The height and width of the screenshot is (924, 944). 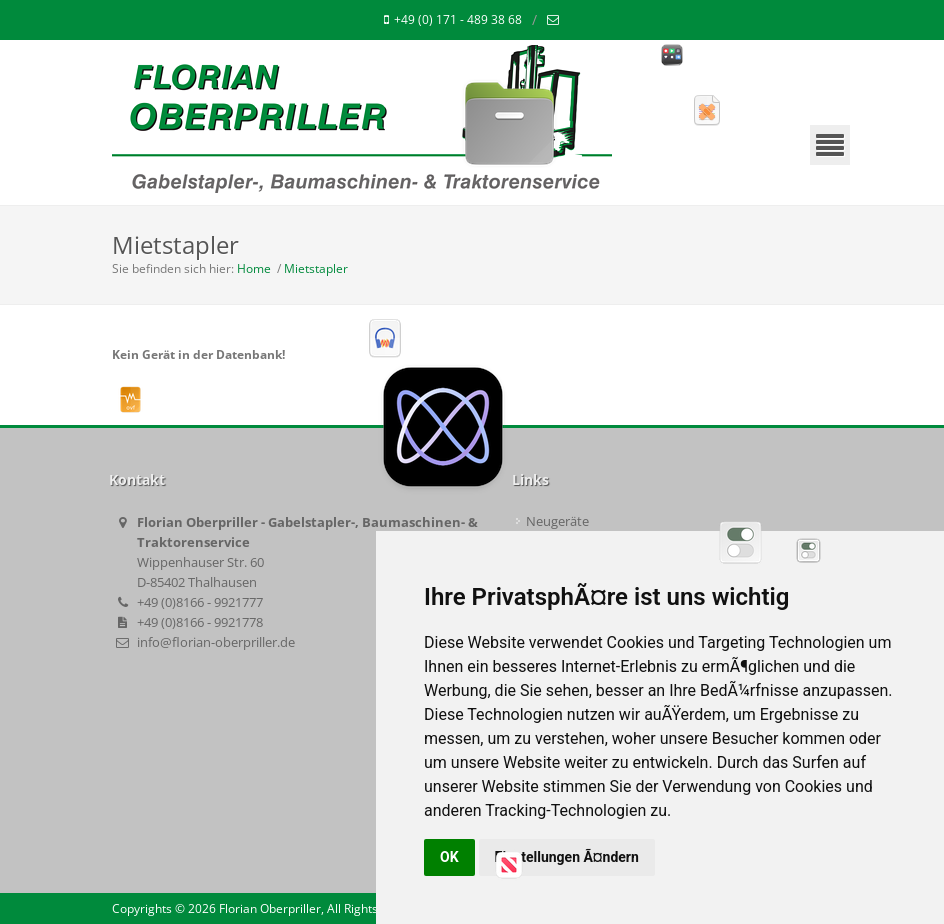 I want to click on open the file manager application, so click(x=509, y=123).